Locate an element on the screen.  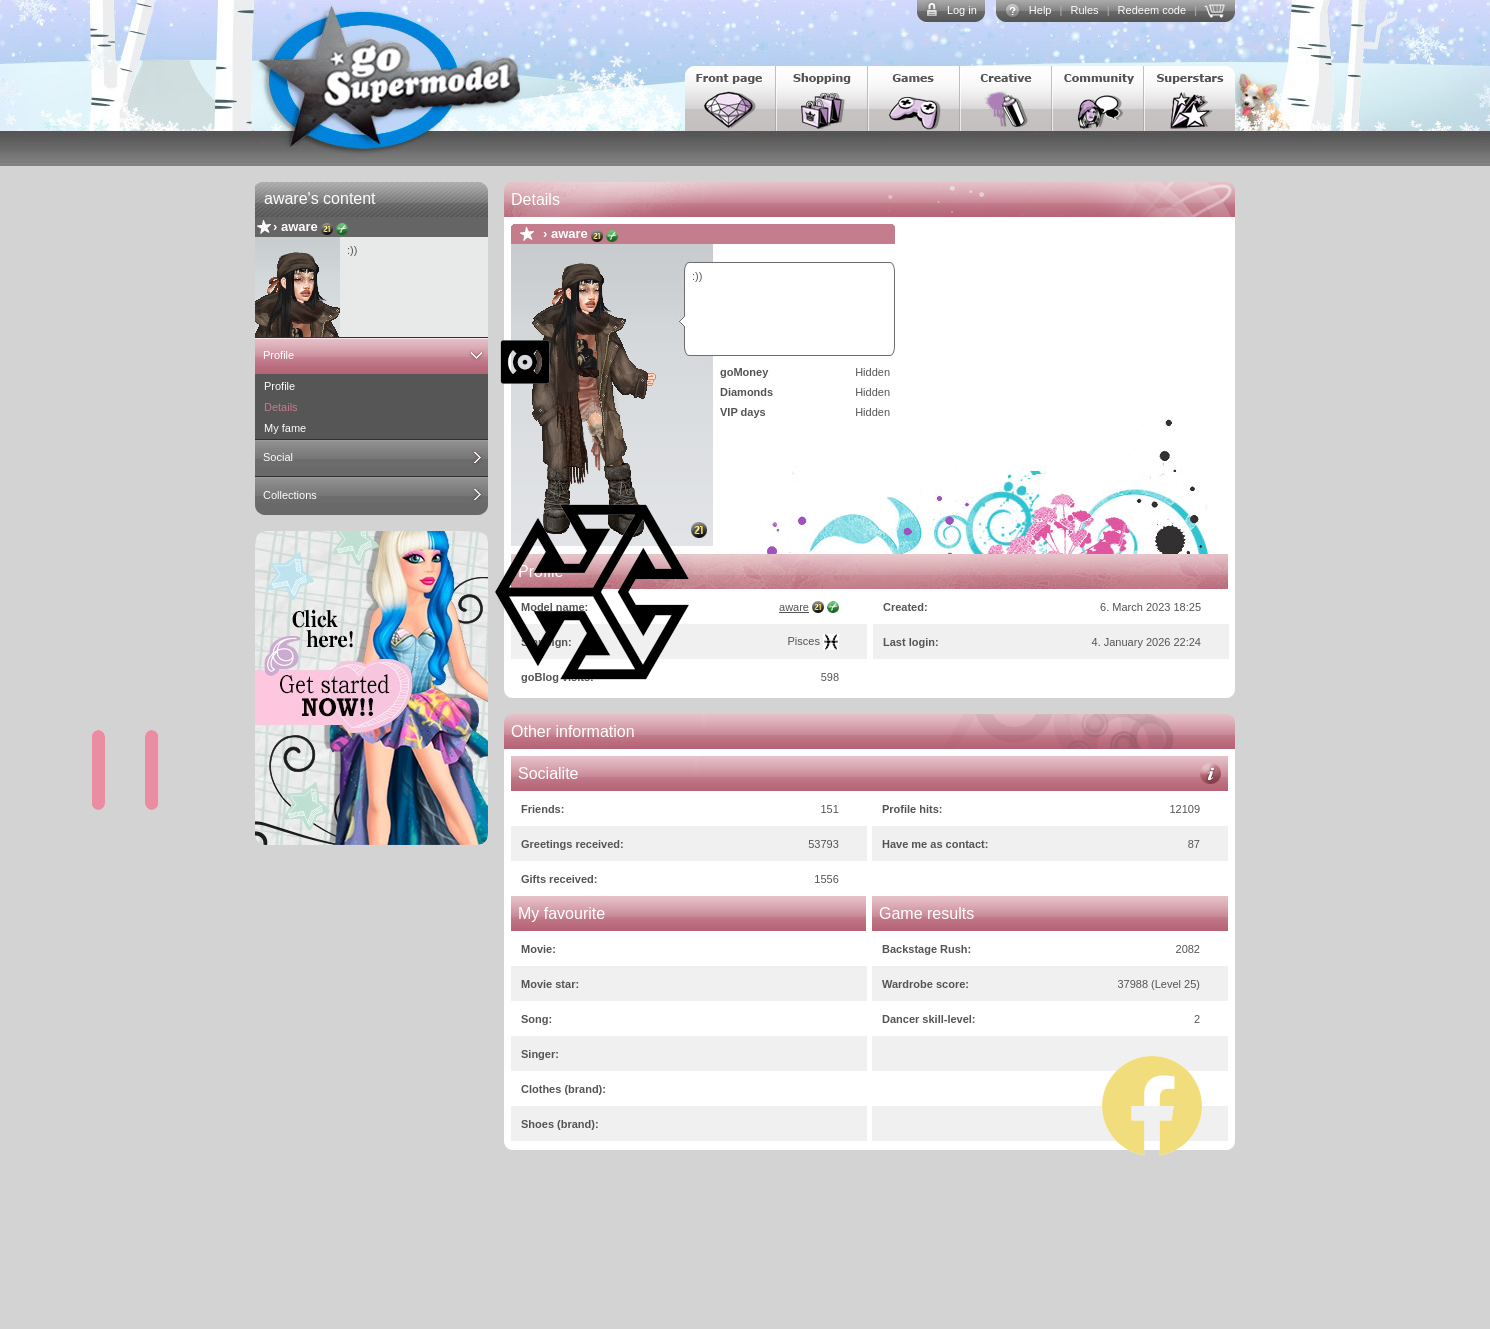
open facebook is located at coordinates (1152, 1106).